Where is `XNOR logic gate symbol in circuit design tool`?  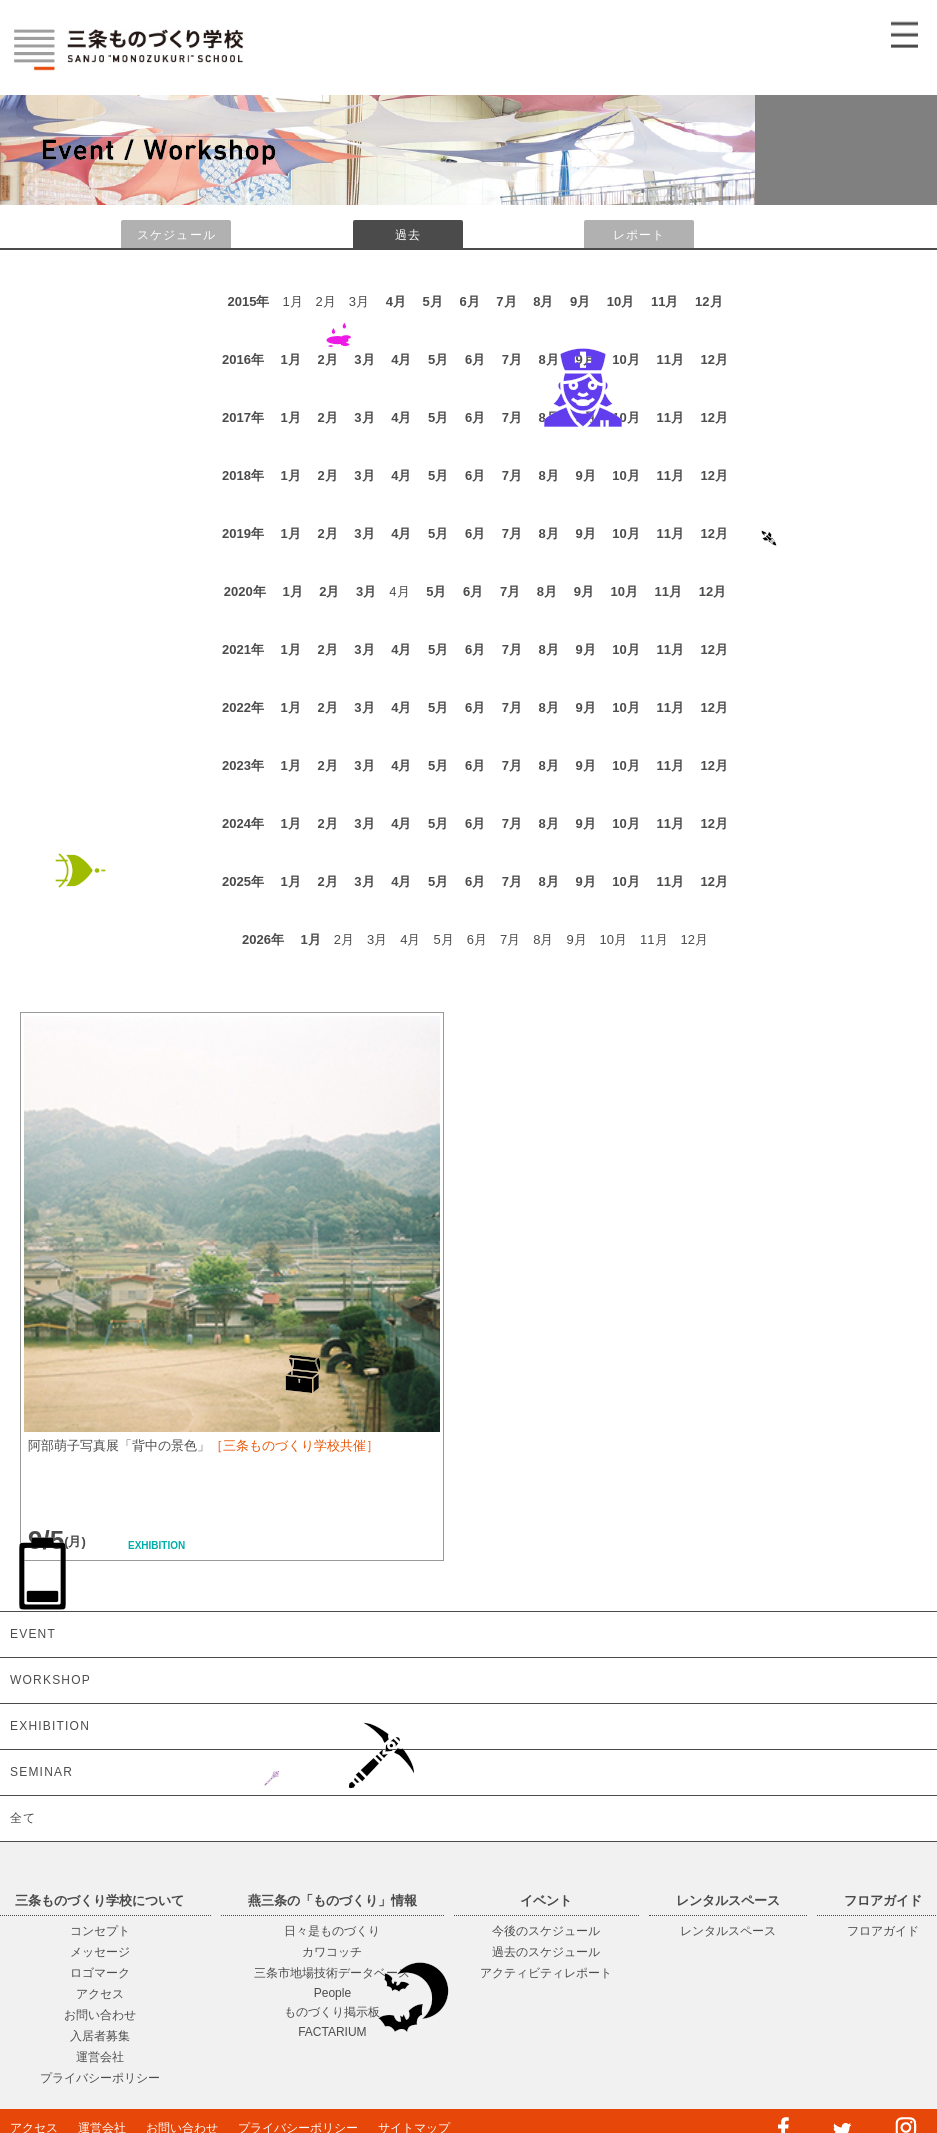
XNOR logic gate symbol in circuit design tool is located at coordinates (80, 870).